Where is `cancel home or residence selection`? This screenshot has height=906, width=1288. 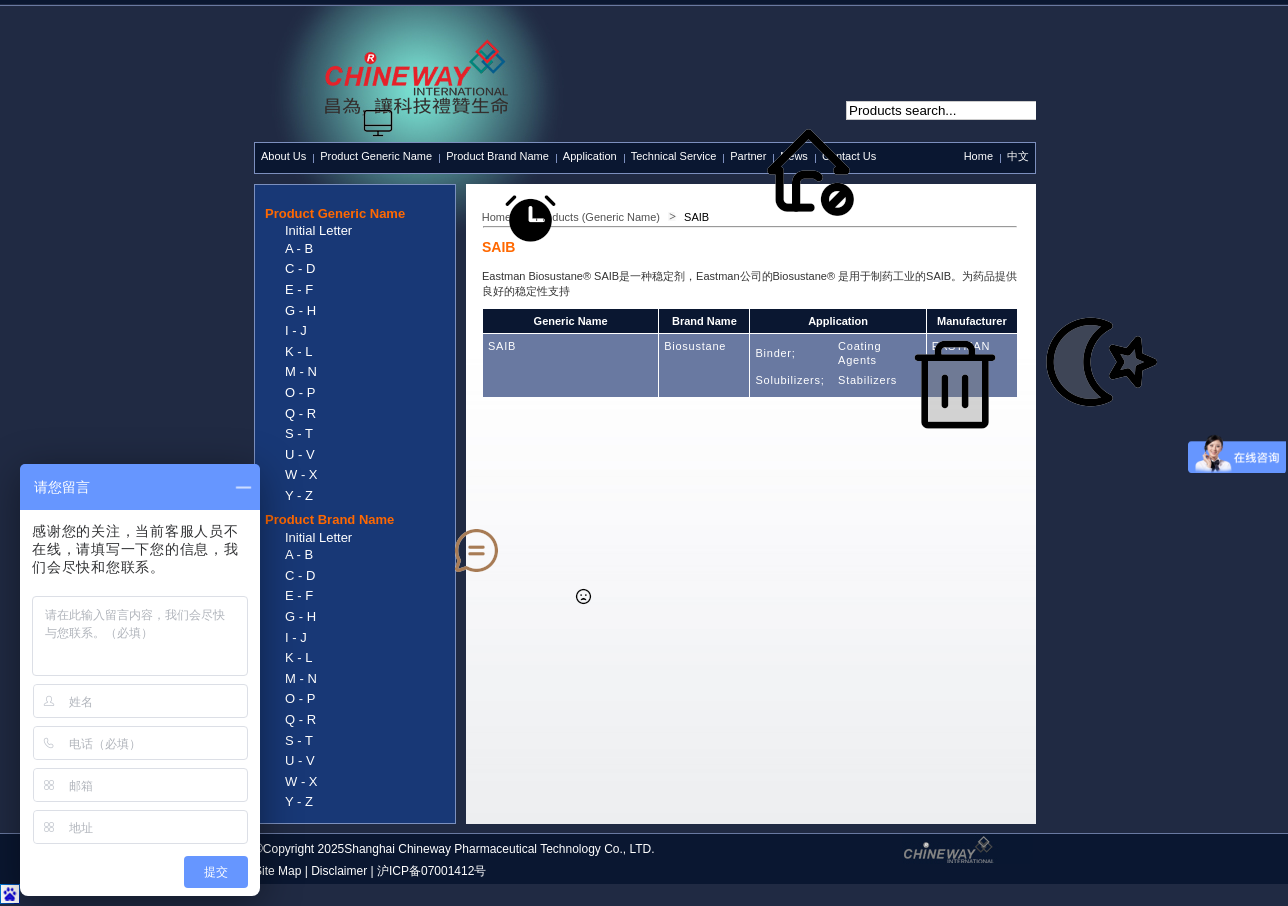 cancel home or residence selection is located at coordinates (808, 170).